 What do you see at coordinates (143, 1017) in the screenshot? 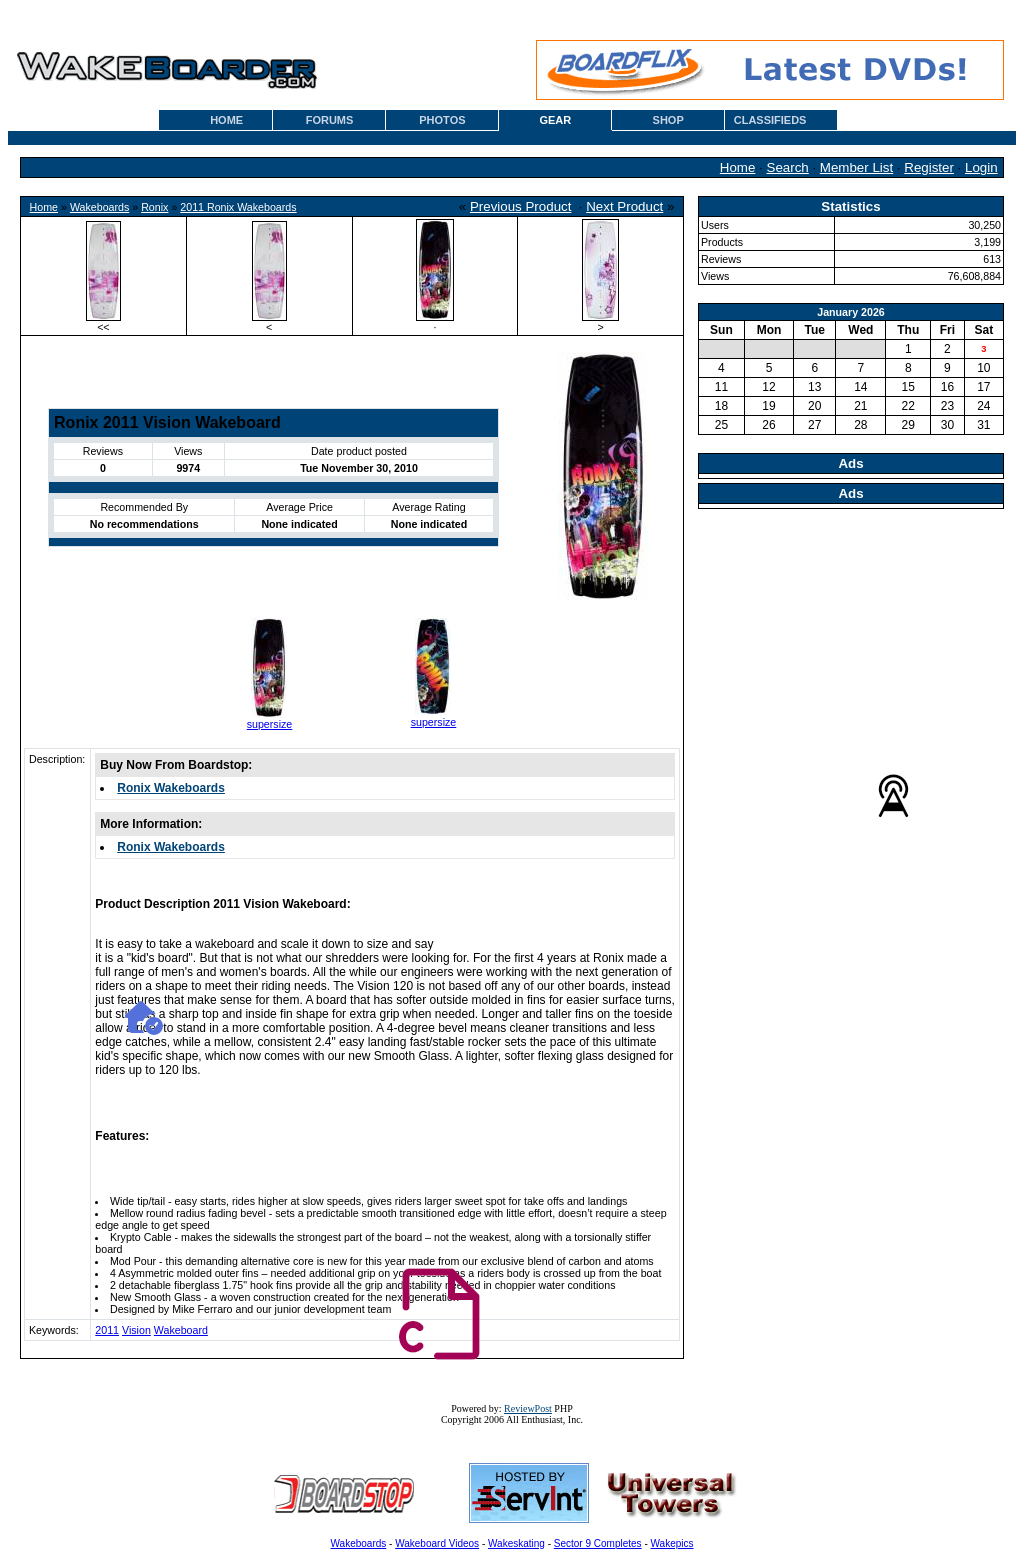
I see `home verification complete` at bounding box center [143, 1017].